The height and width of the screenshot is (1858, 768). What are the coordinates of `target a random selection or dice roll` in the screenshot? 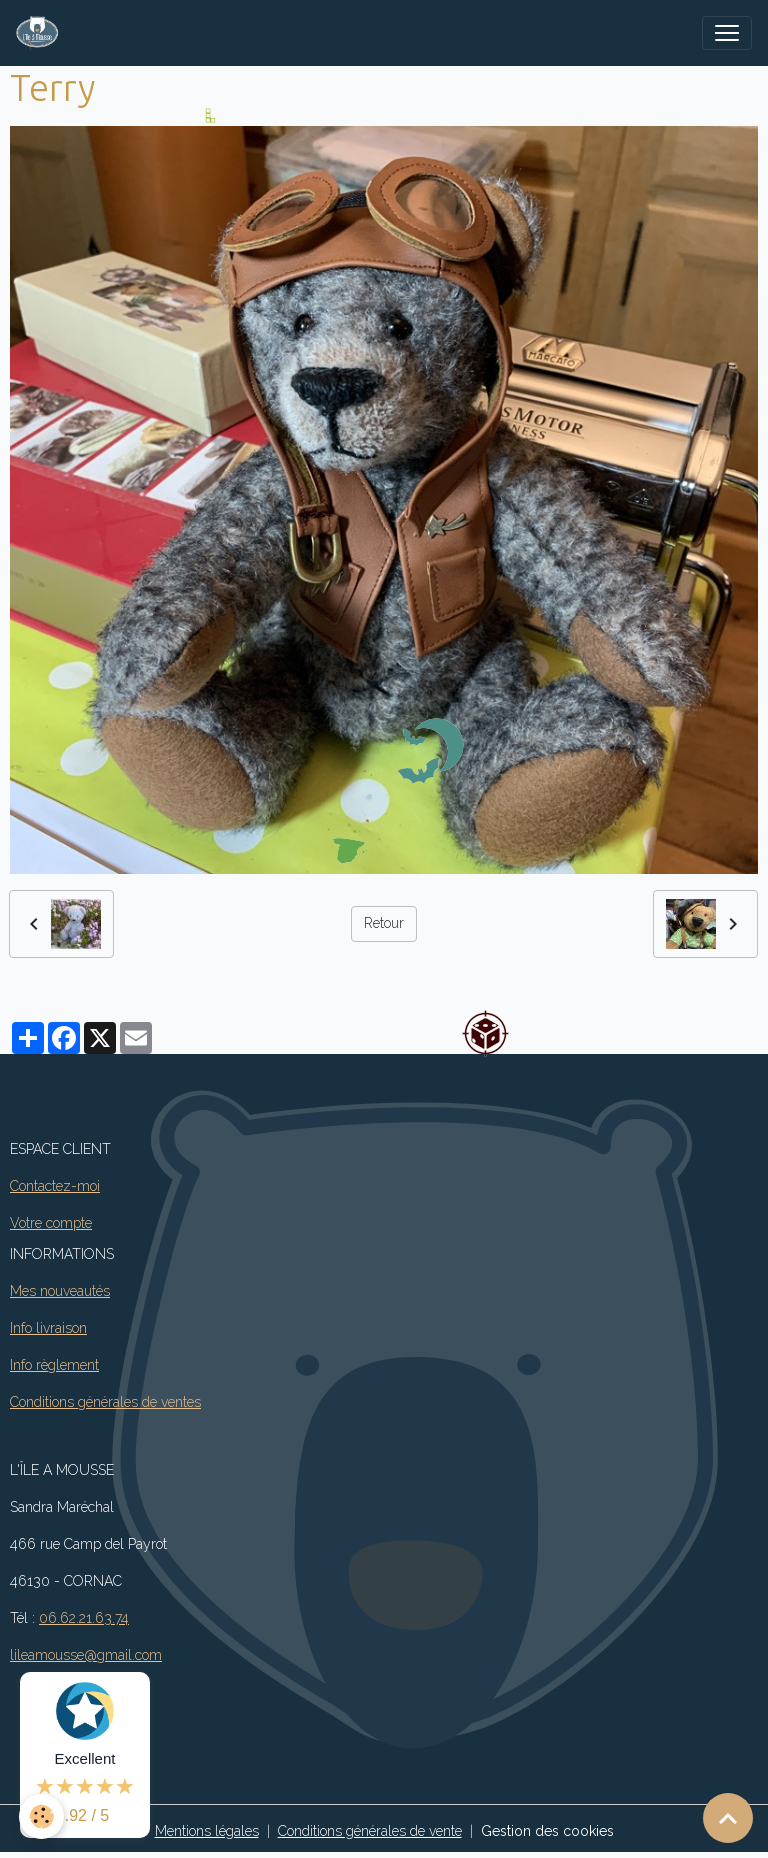 It's located at (485, 1033).